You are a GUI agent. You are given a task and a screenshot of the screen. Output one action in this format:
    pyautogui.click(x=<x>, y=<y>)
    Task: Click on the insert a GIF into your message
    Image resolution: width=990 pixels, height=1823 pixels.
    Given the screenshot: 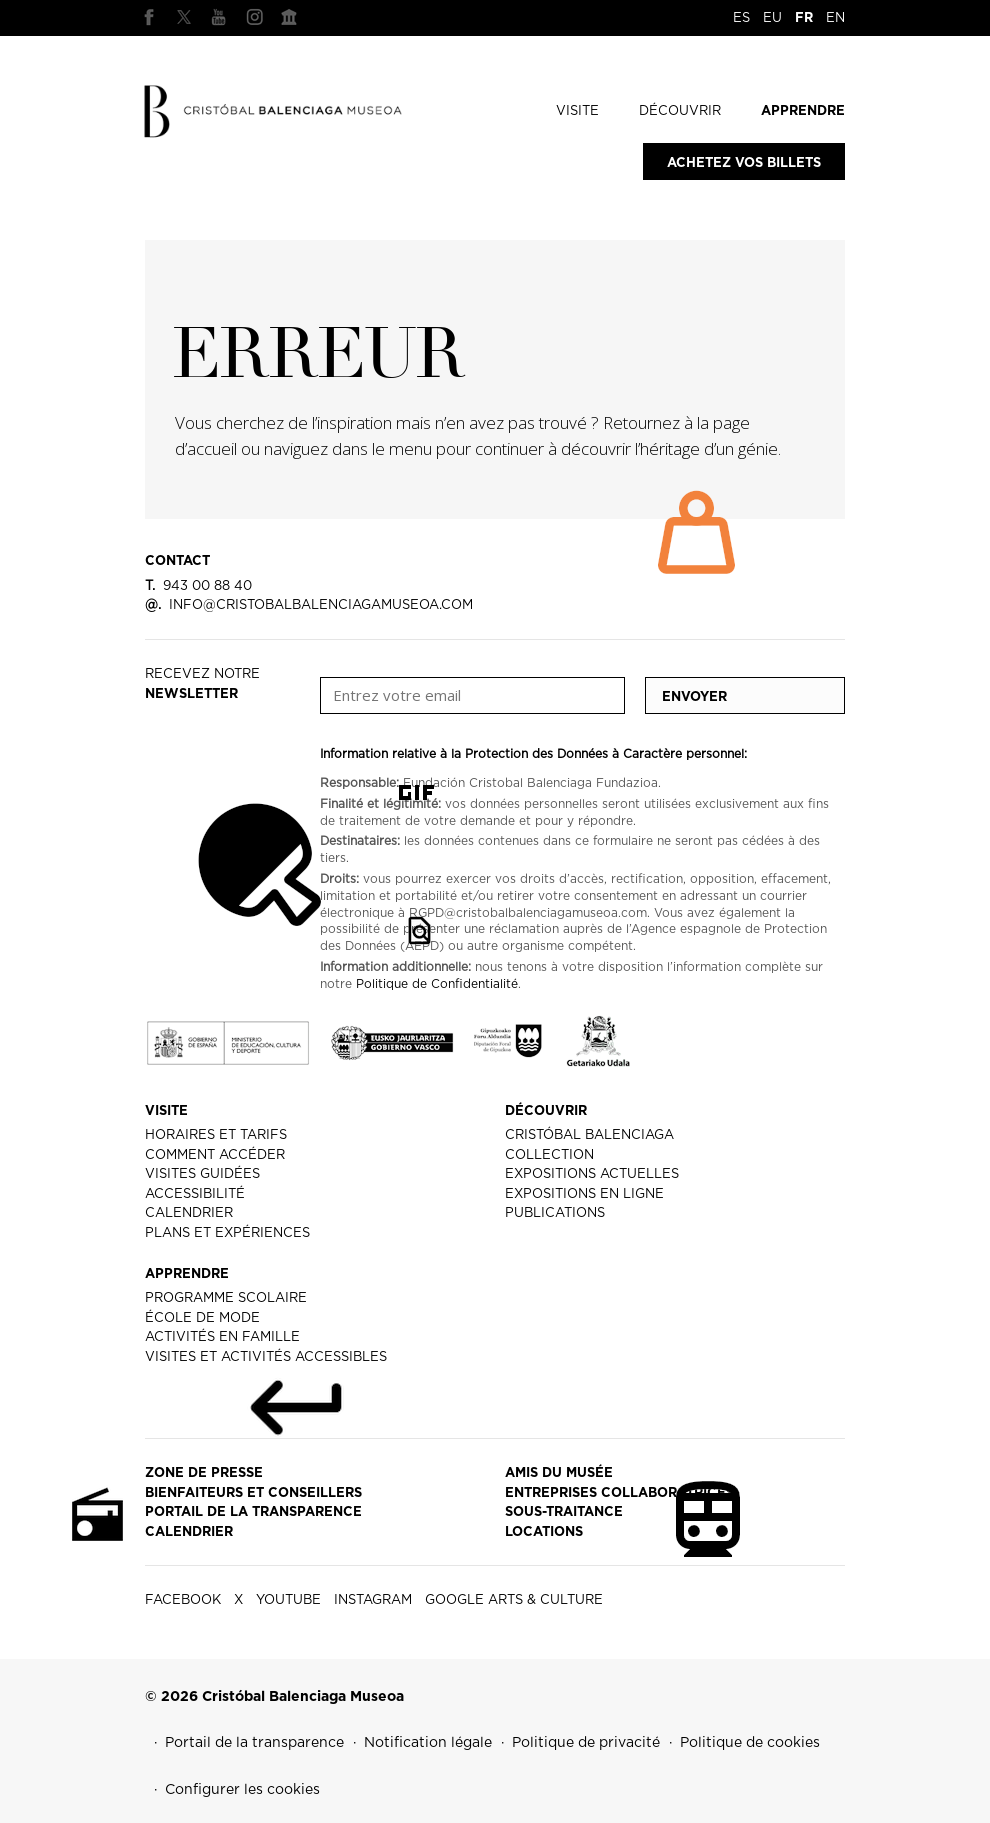 What is the action you would take?
    pyautogui.click(x=416, y=792)
    